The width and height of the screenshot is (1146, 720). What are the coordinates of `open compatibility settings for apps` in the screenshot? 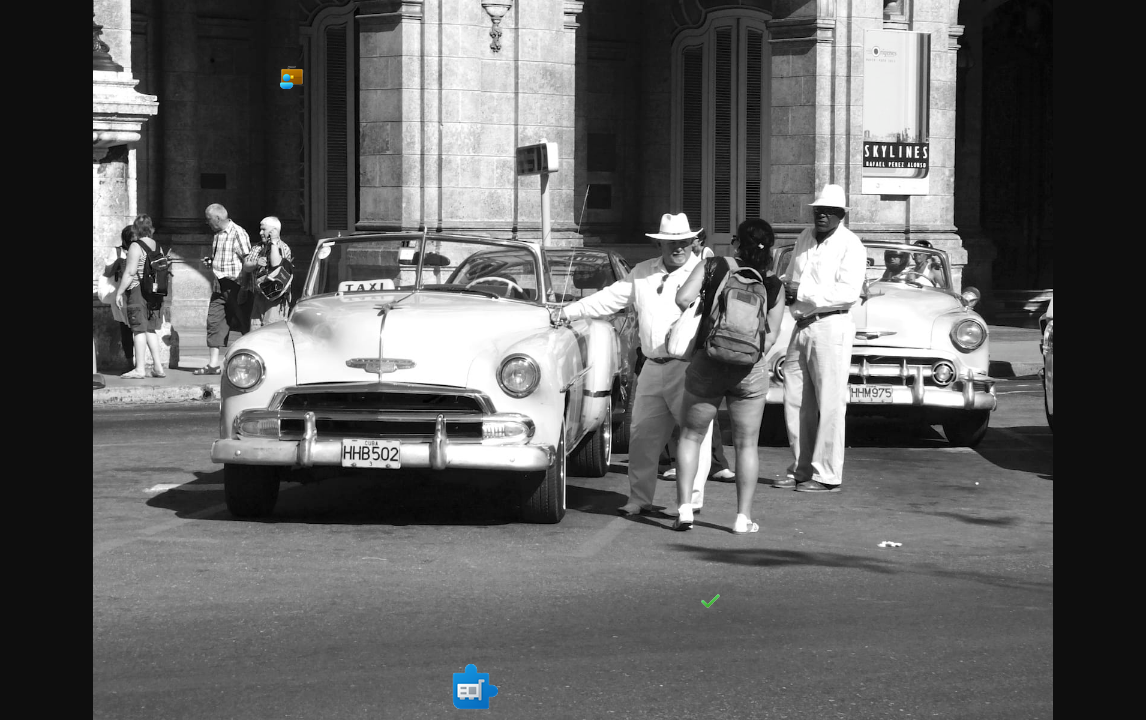 It's located at (474, 688).